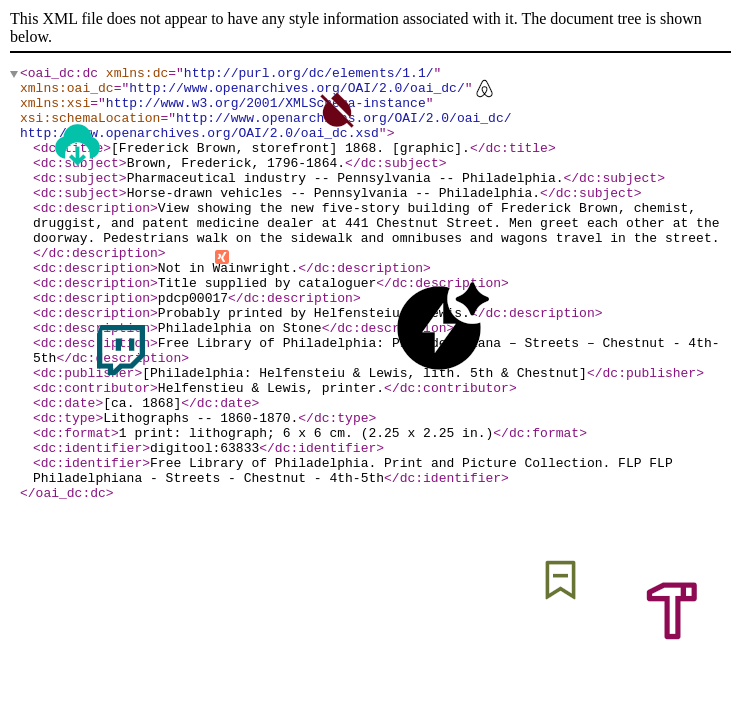 This screenshot has height=720, width=741. I want to click on open the airbnb app, so click(484, 88).